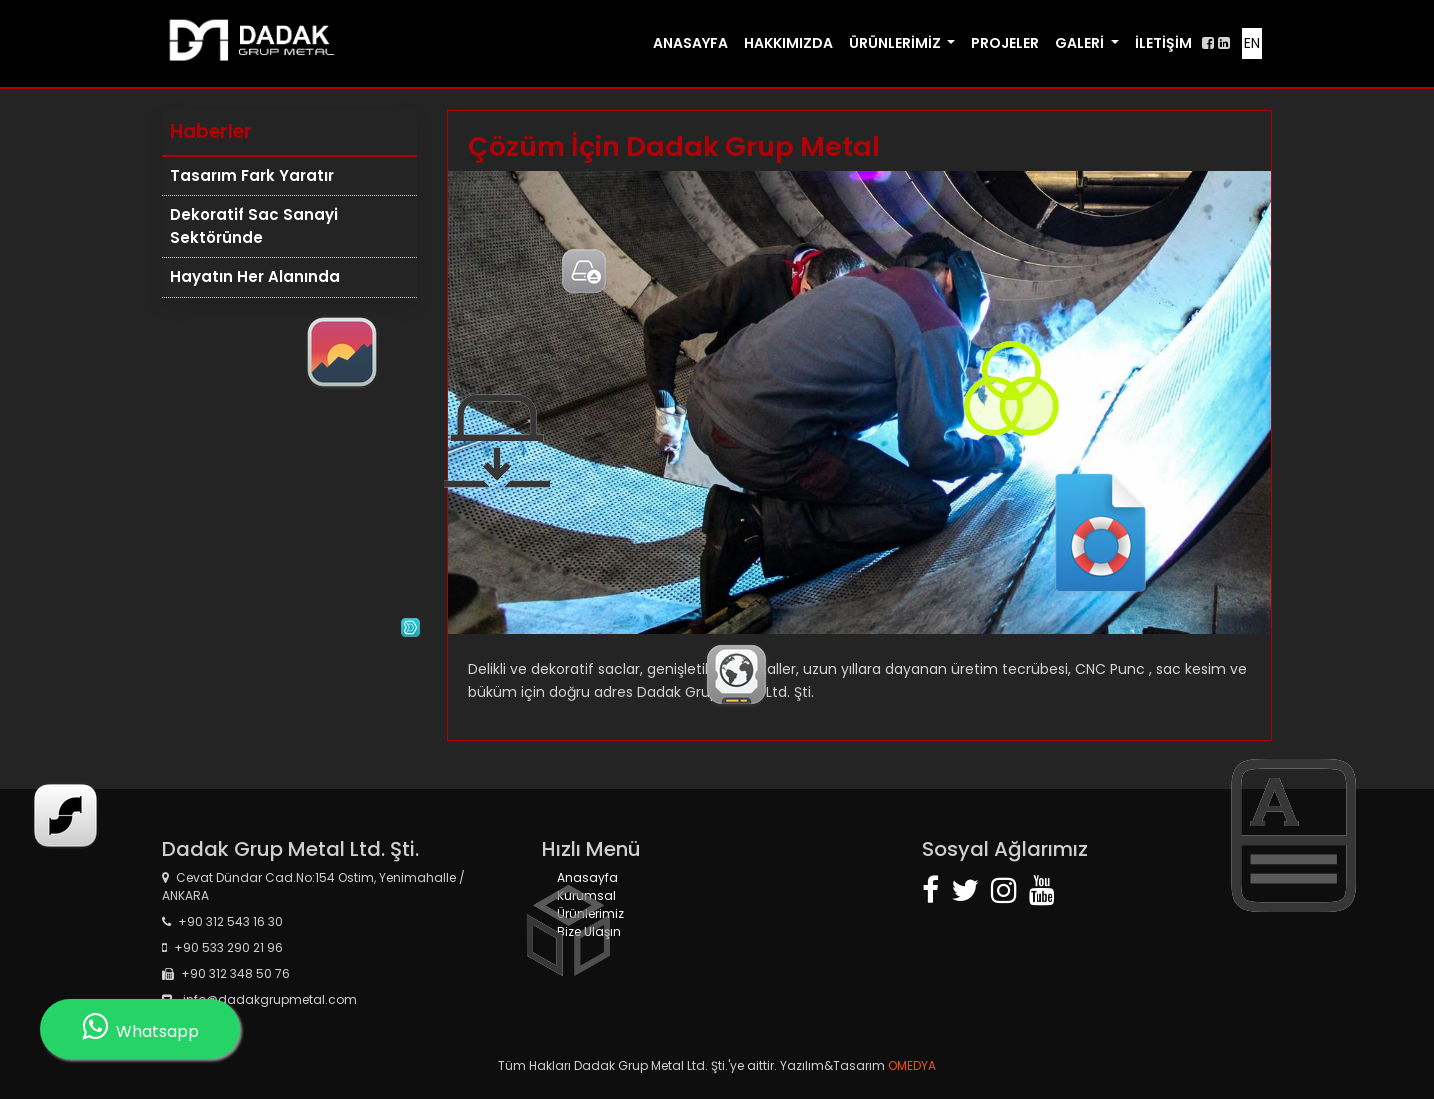 The width and height of the screenshot is (1434, 1099). I want to click on eject or safely remove external storage device, so click(584, 272).